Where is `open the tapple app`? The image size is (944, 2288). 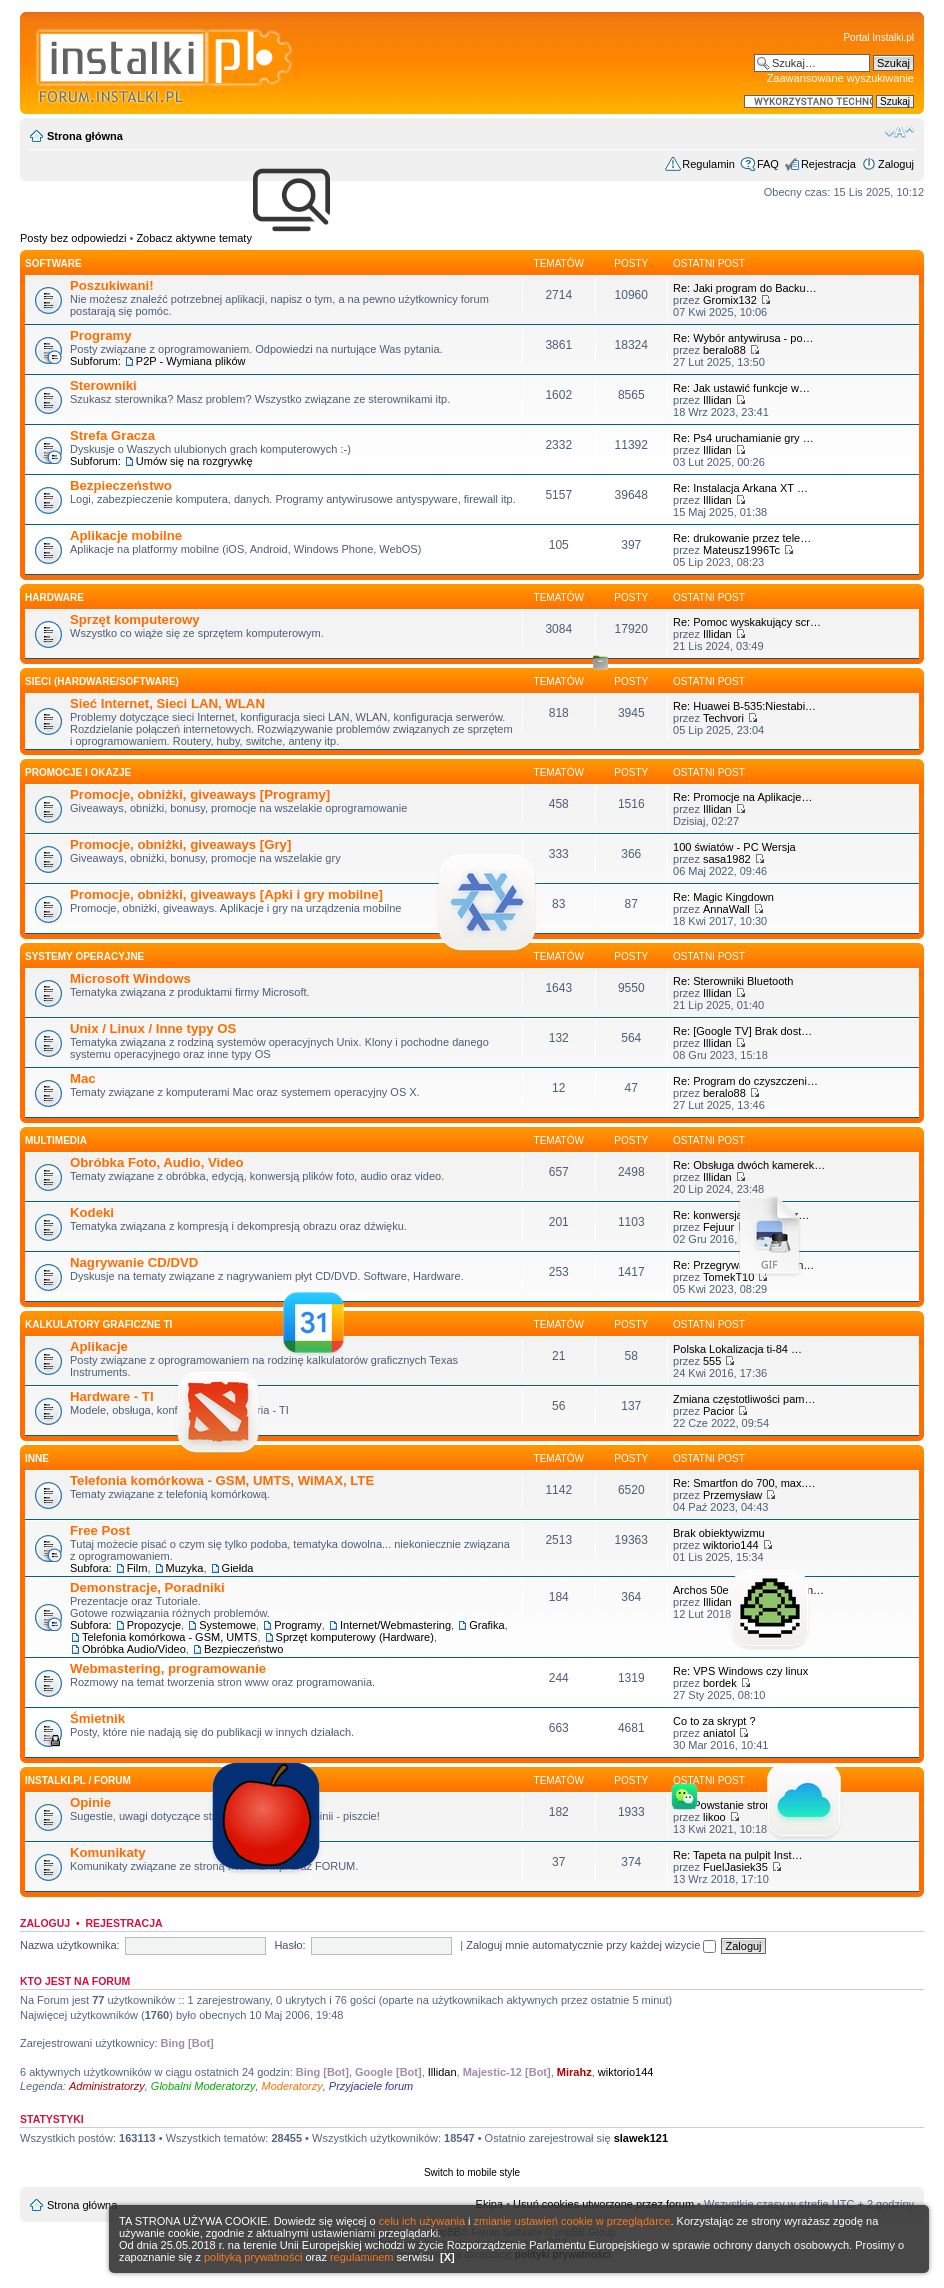
open the tapple app is located at coordinates (266, 1816).